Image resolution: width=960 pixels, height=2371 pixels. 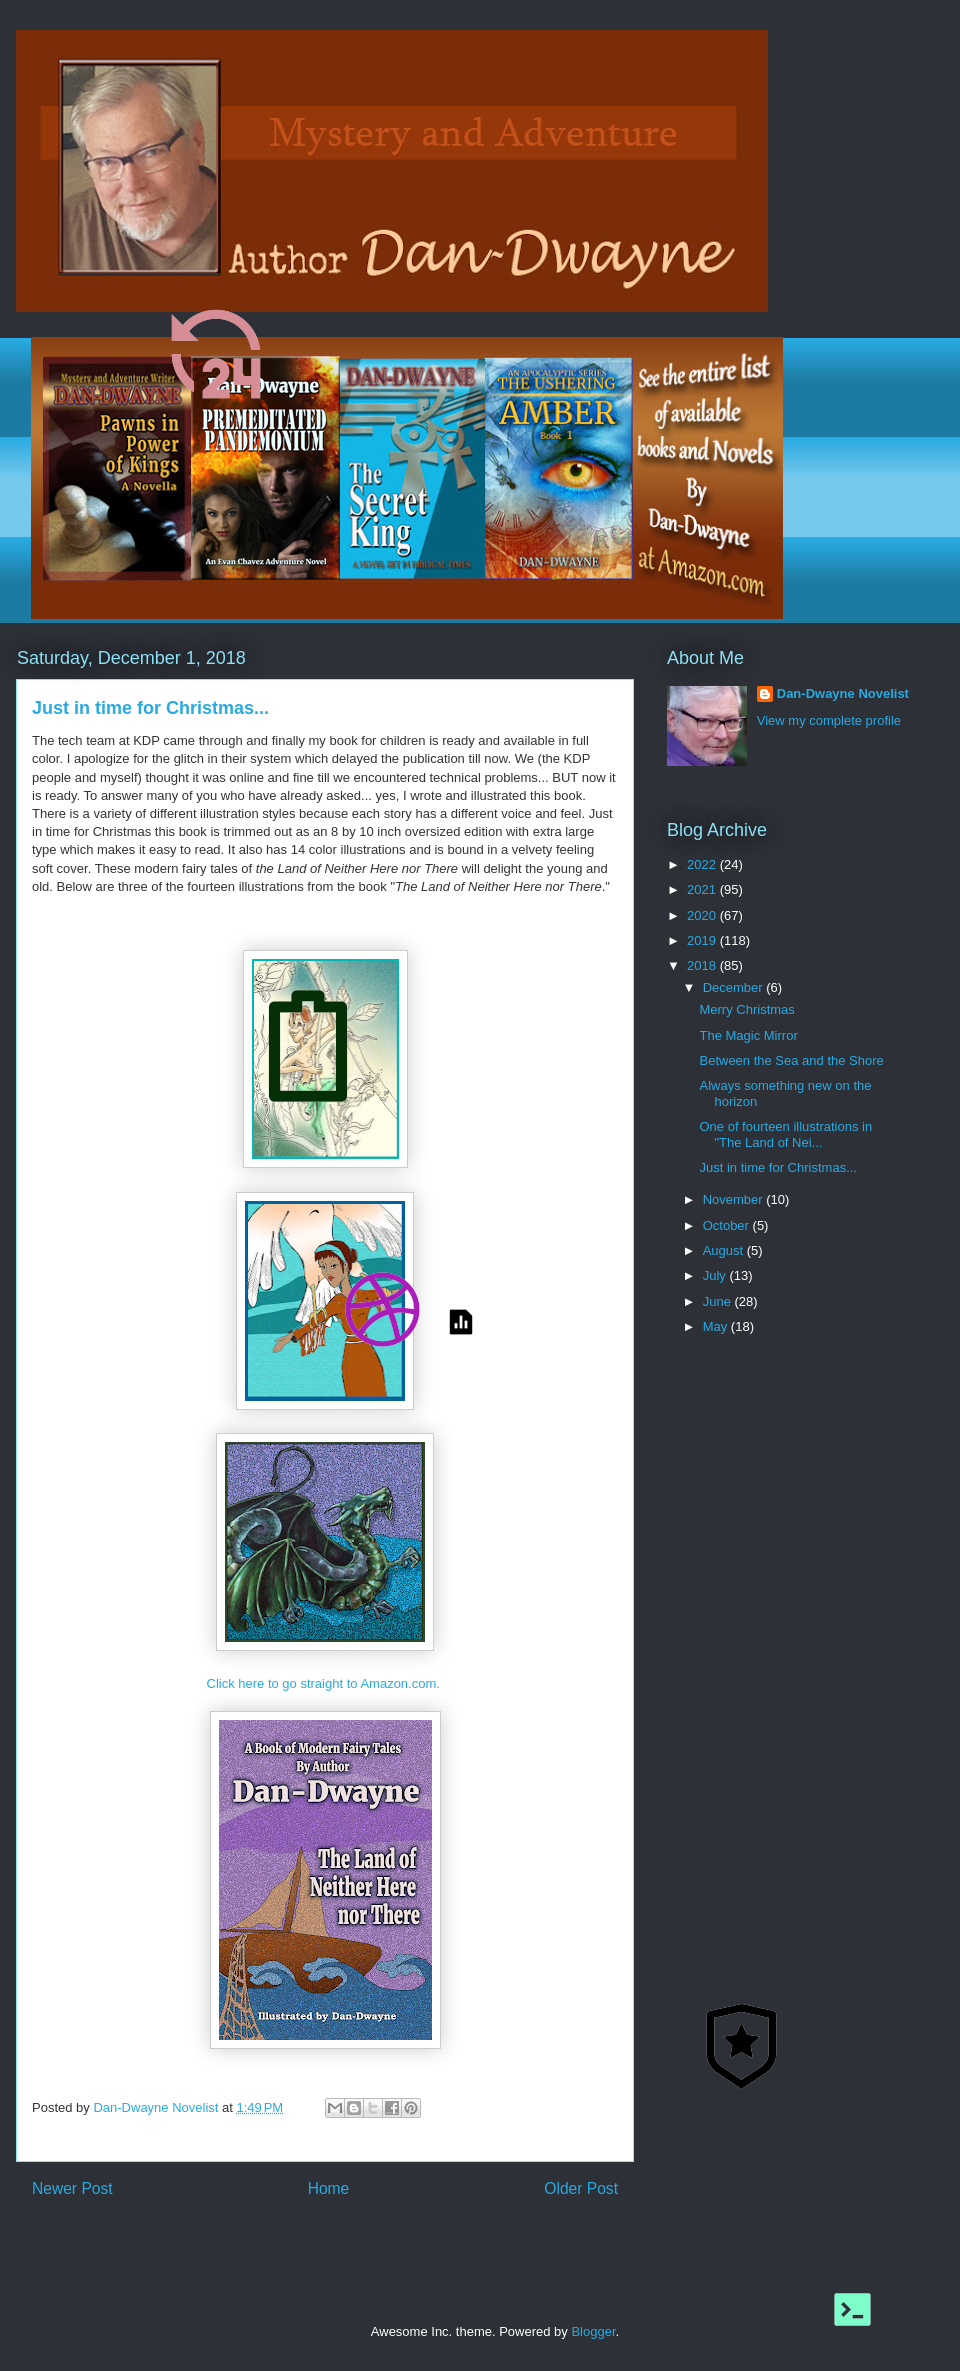 What do you see at coordinates (461, 1322) in the screenshot?
I see `view document with chart data` at bounding box center [461, 1322].